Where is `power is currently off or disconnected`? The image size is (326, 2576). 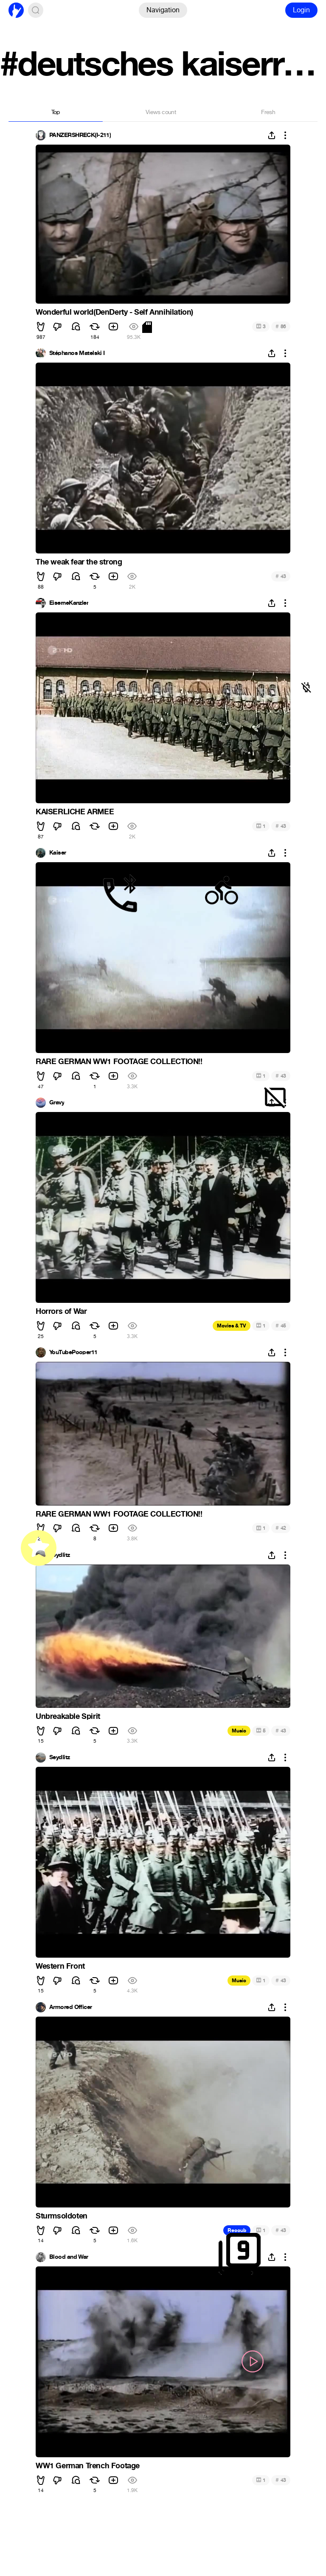 power is currently off or disconnected is located at coordinates (306, 687).